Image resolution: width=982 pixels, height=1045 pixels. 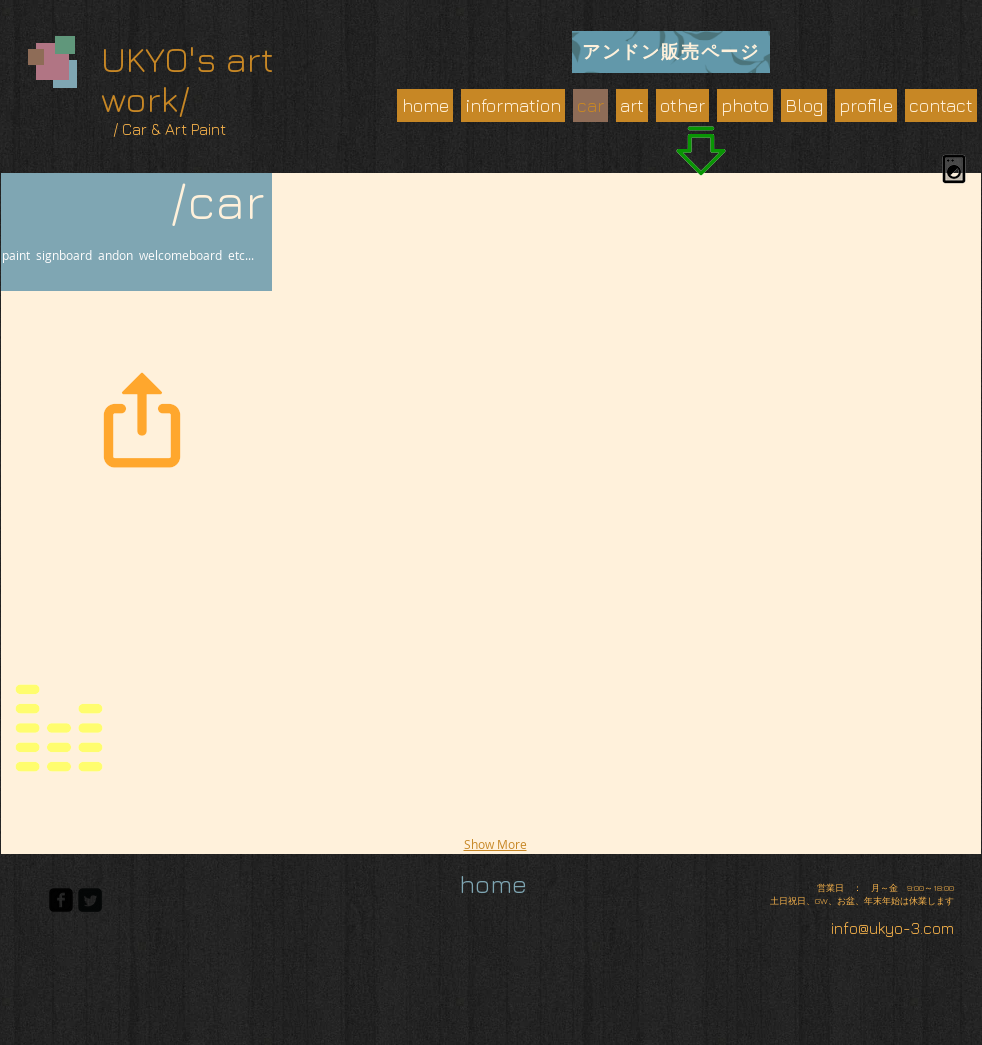 I want to click on view column chart or bar graph data, so click(x=59, y=728).